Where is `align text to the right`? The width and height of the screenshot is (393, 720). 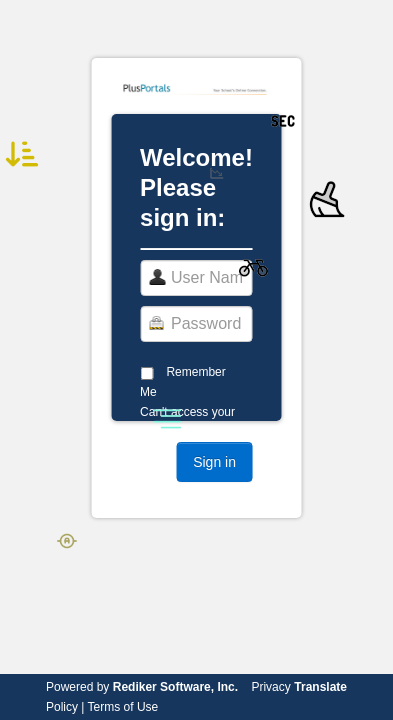
align text to the right is located at coordinates (167, 419).